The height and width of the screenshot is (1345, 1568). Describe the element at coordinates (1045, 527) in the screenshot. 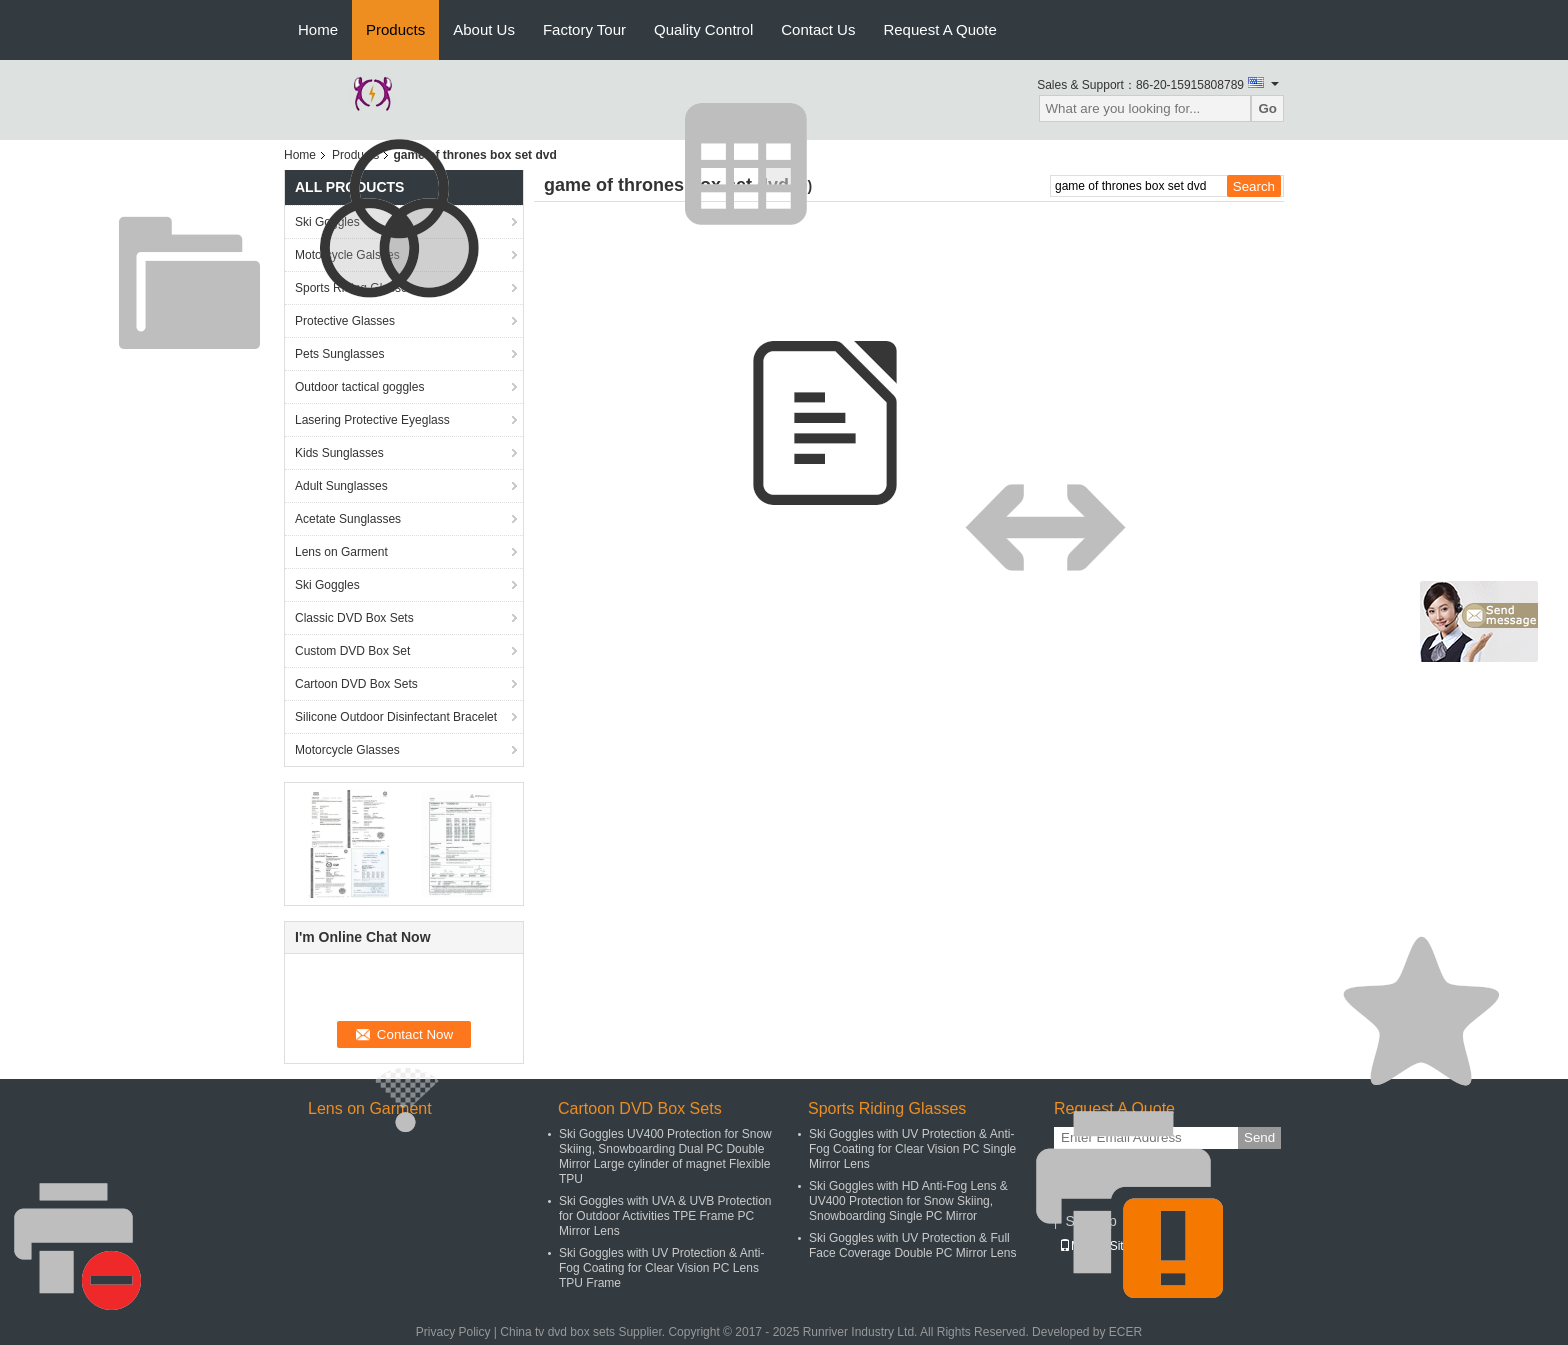

I see `flip object horizontally` at that location.